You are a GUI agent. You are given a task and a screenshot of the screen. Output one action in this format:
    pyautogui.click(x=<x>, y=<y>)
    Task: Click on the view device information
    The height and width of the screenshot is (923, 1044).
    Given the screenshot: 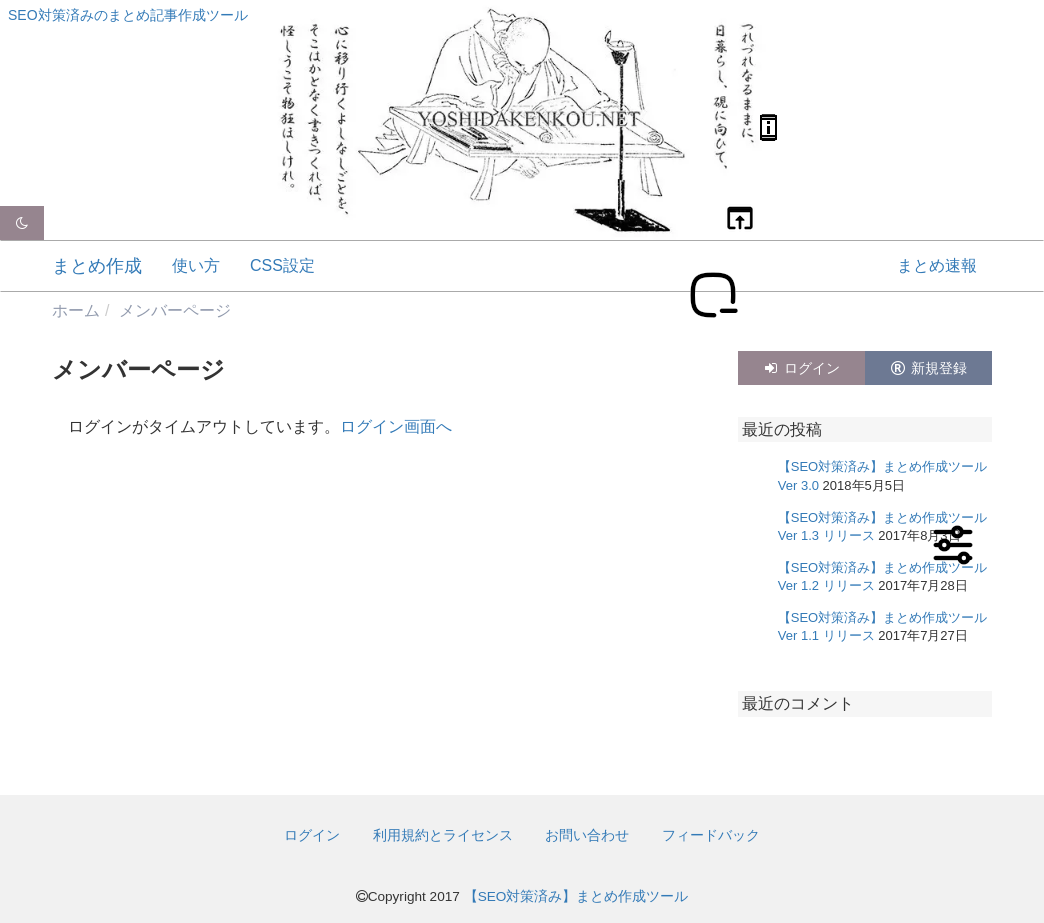 What is the action you would take?
    pyautogui.click(x=768, y=127)
    